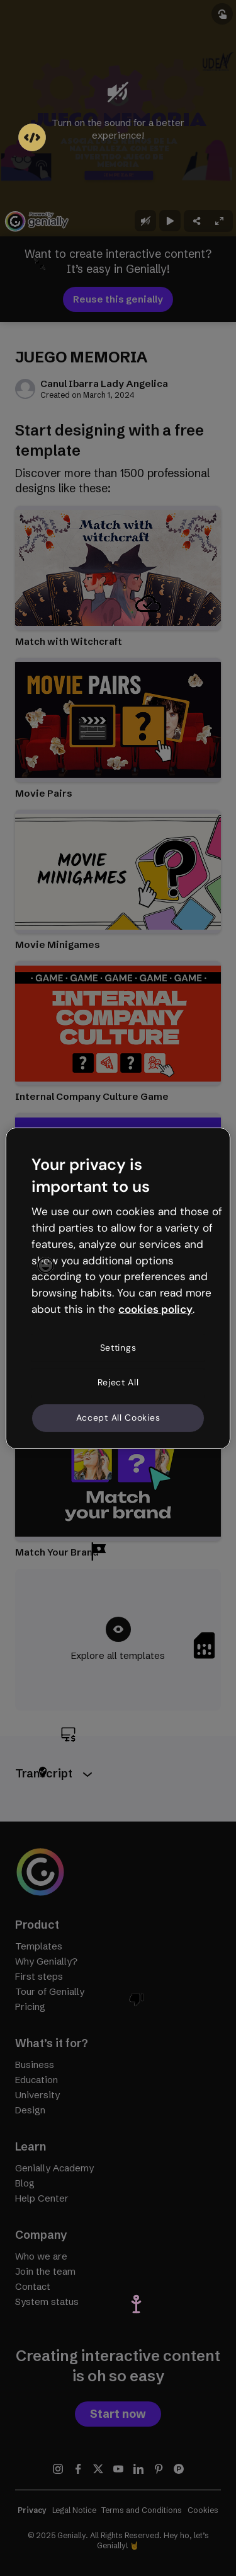  I want to click on access code editor or development tools, so click(32, 137).